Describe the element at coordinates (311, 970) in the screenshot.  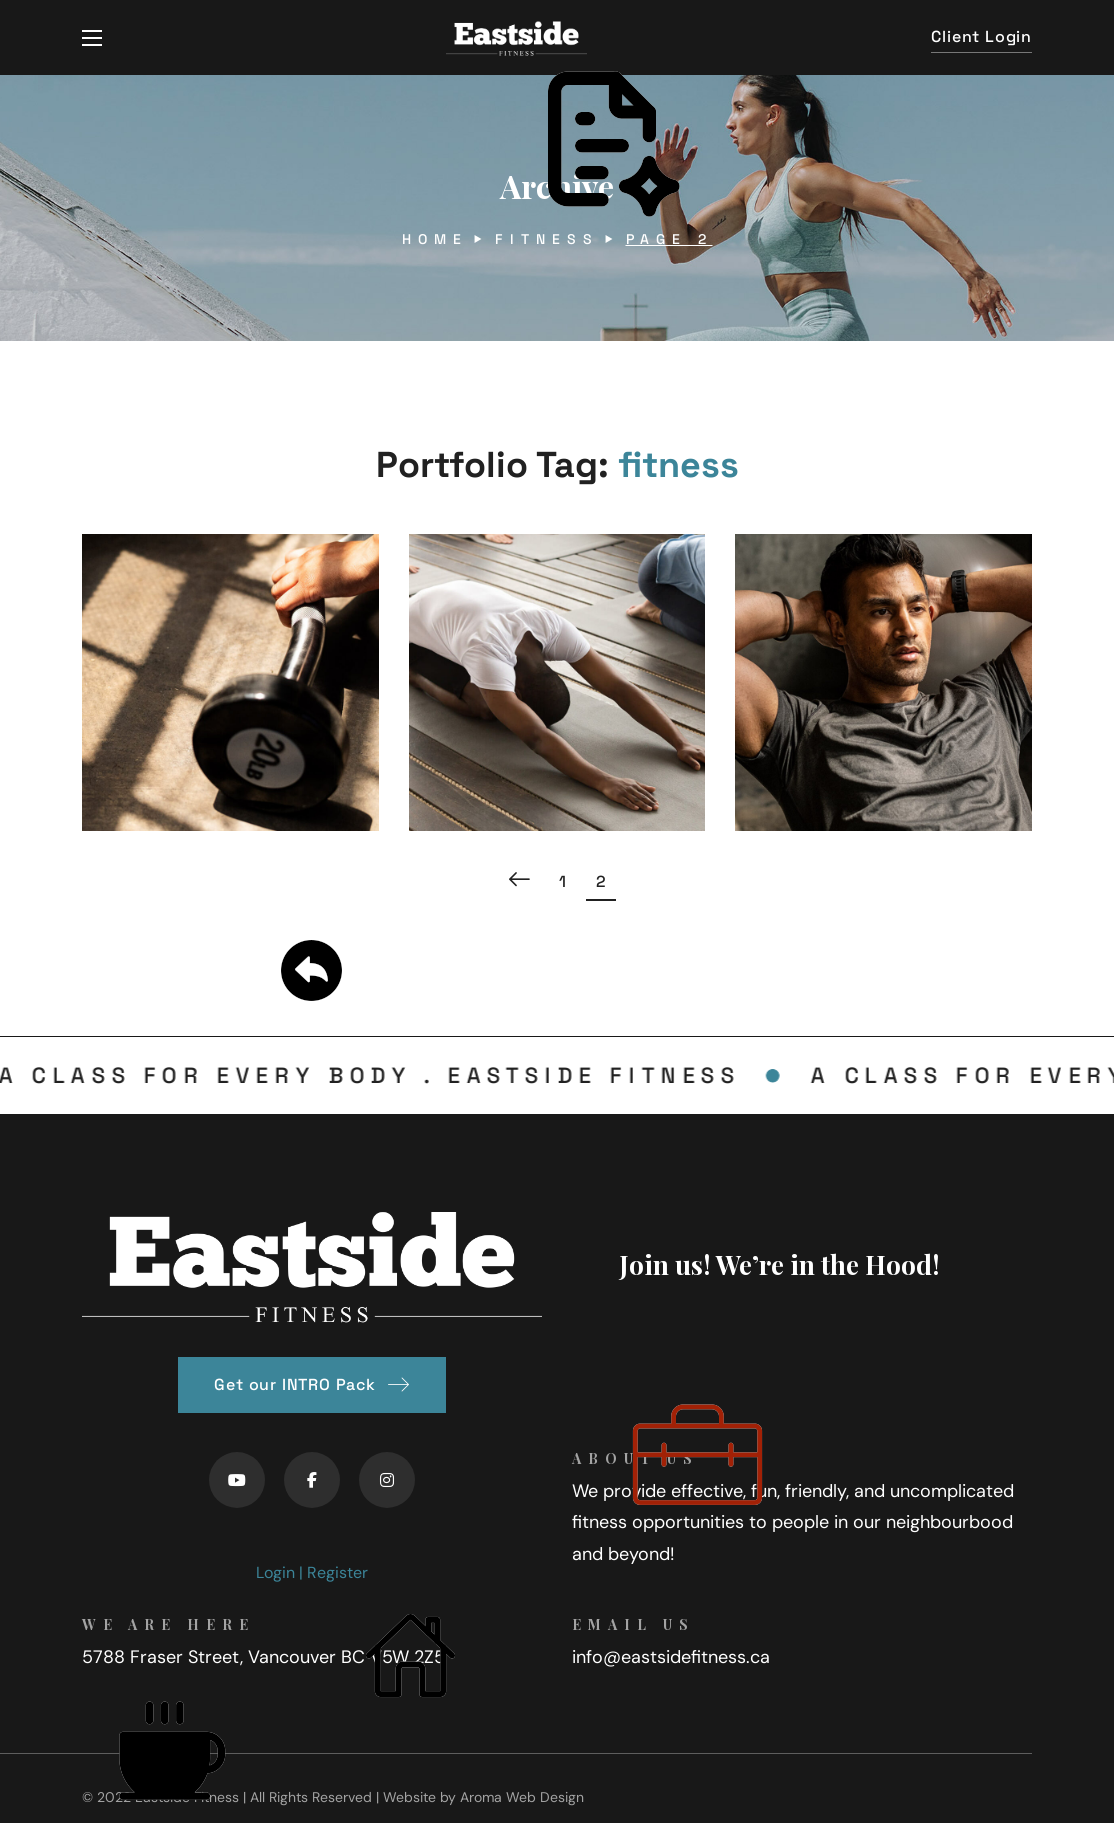
I see `undo the last action` at that location.